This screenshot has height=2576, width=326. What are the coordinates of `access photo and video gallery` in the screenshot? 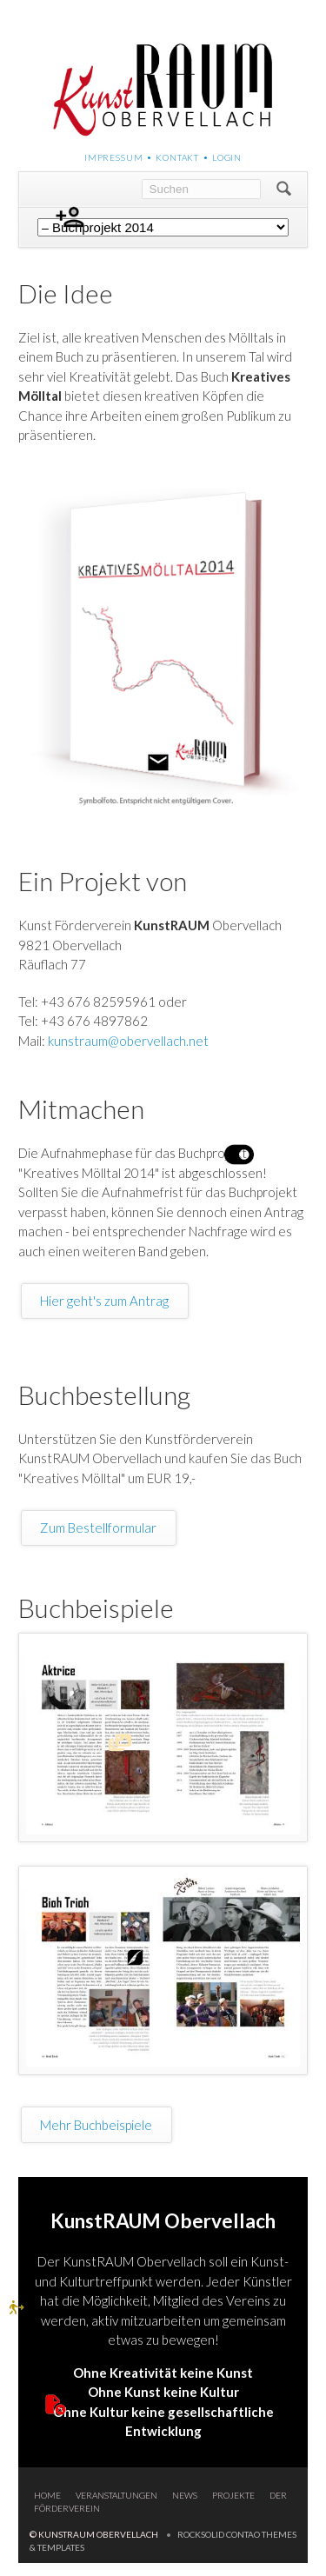 It's located at (120, 1743).